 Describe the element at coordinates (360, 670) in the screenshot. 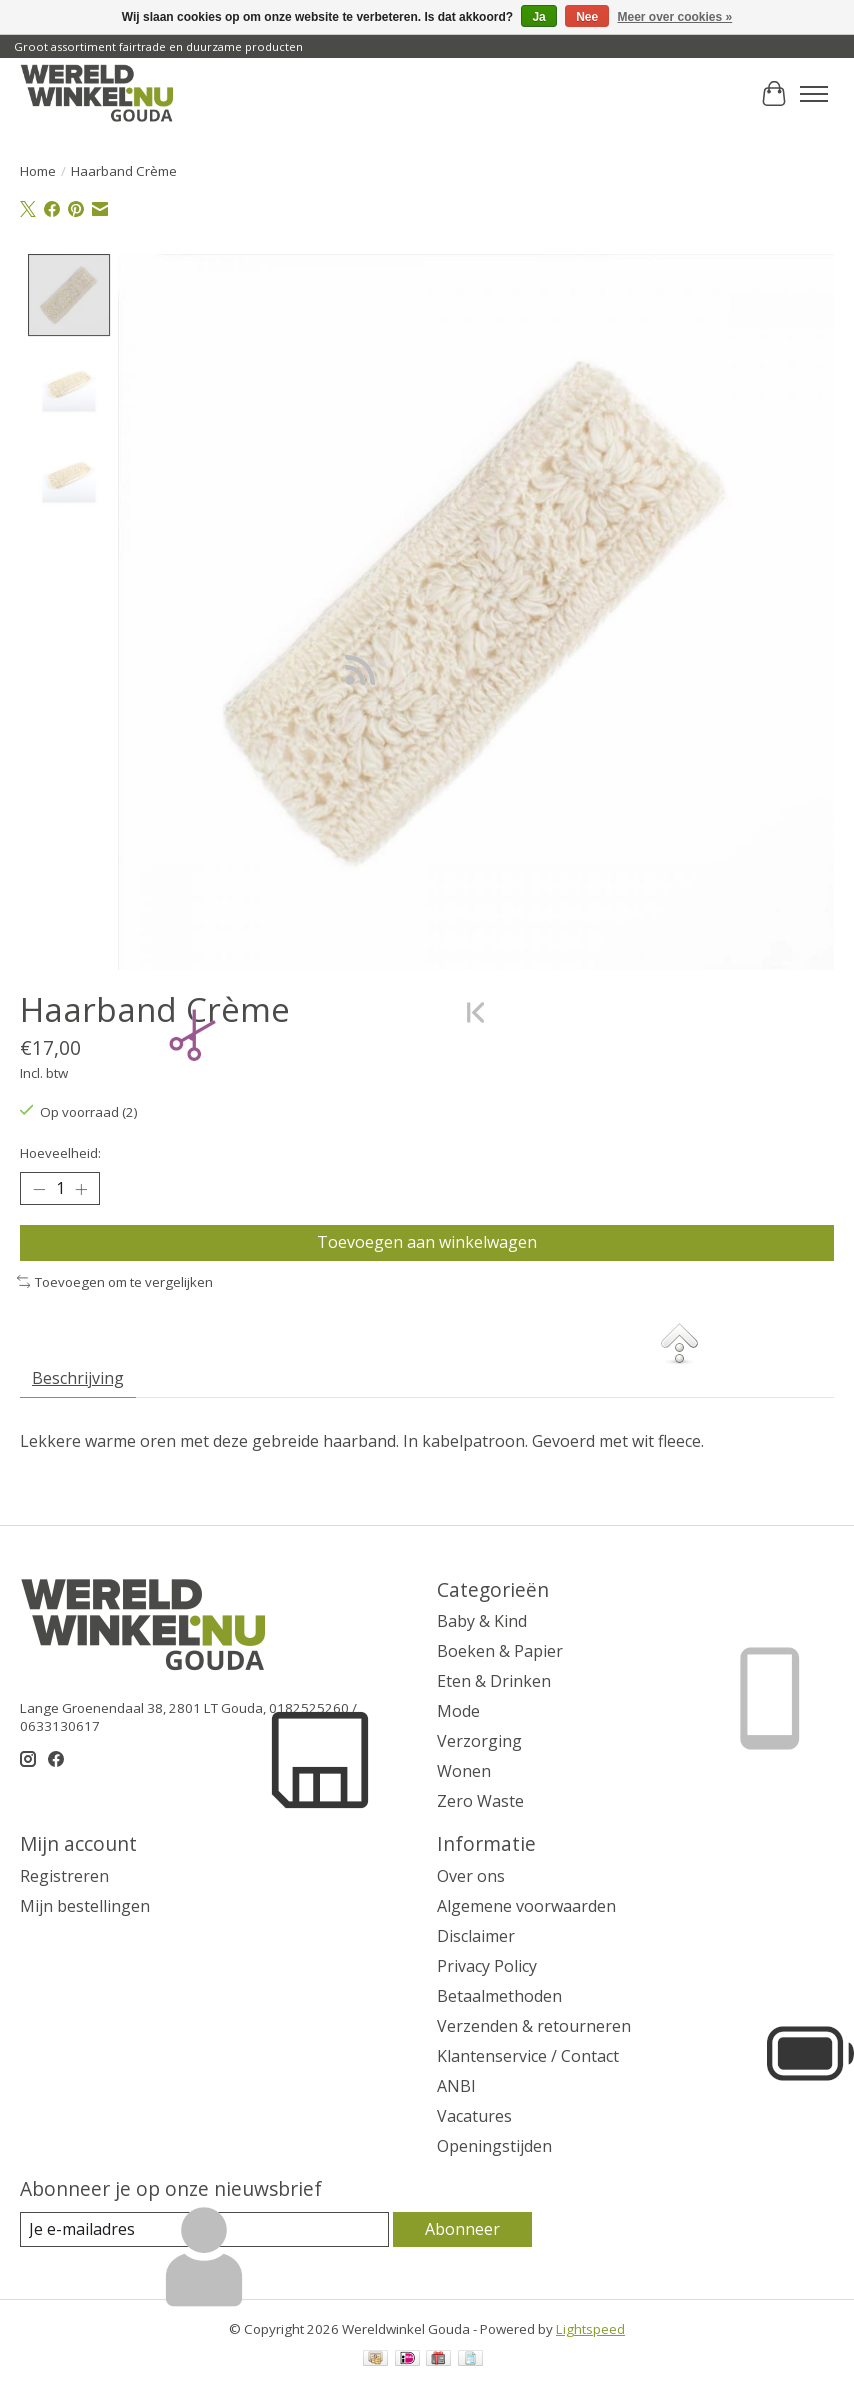

I see `subscribe to RSS feed` at that location.